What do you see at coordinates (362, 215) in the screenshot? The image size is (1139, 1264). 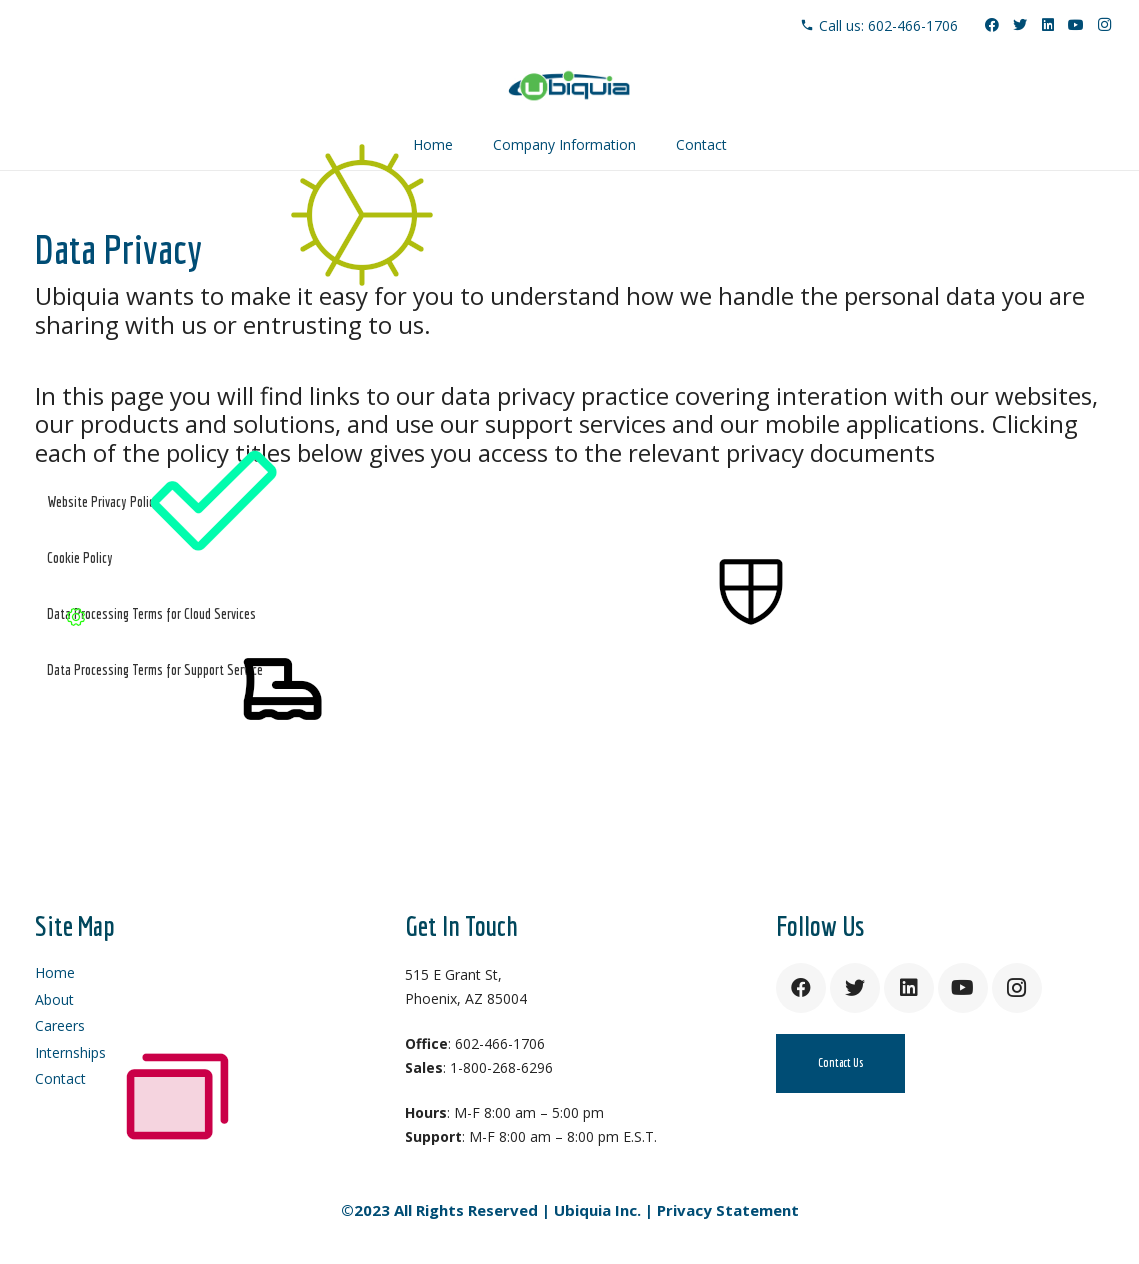 I see `access settings or preferences` at bounding box center [362, 215].